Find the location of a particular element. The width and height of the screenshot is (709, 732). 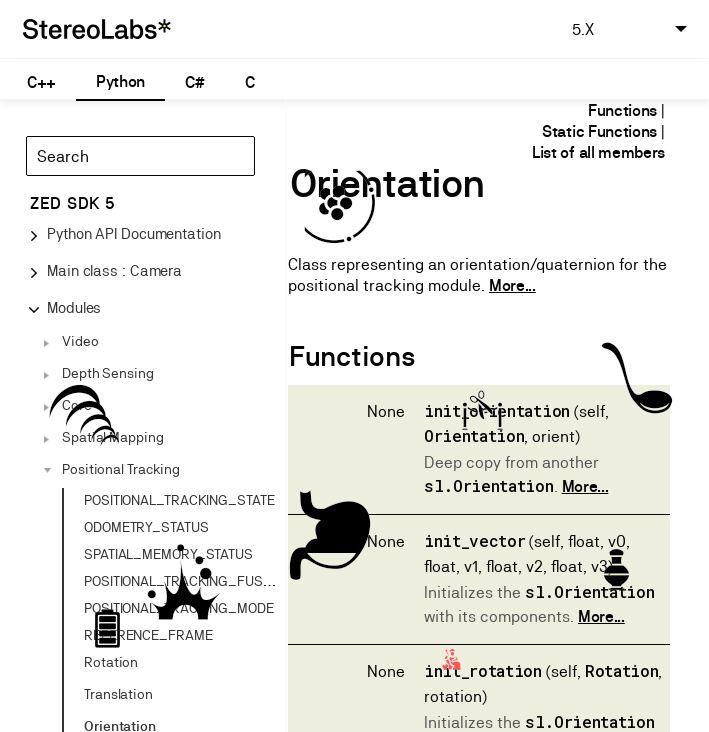

view digestive health information is located at coordinates (330, 535).